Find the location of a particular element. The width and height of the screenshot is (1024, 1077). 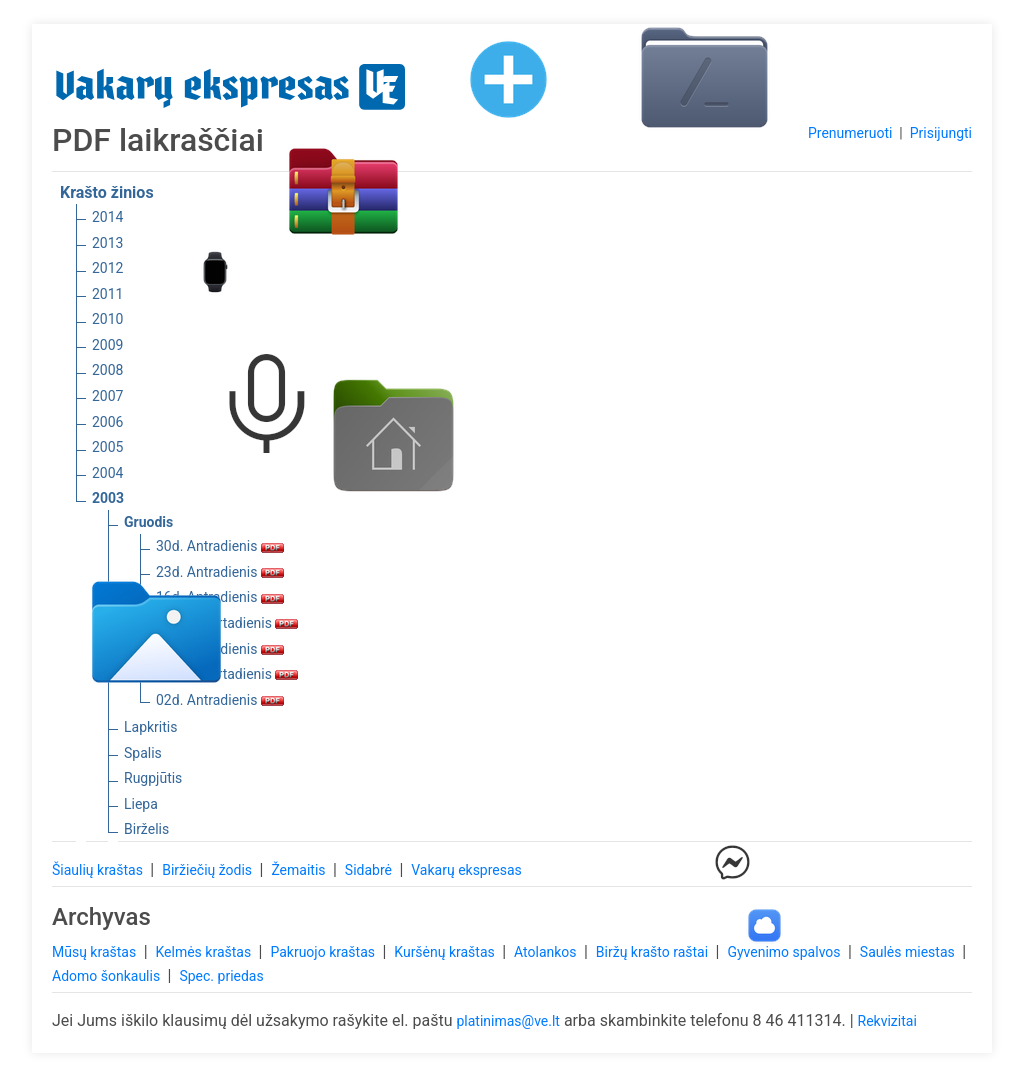

access microphone settings is located at coordinates (266, 403).